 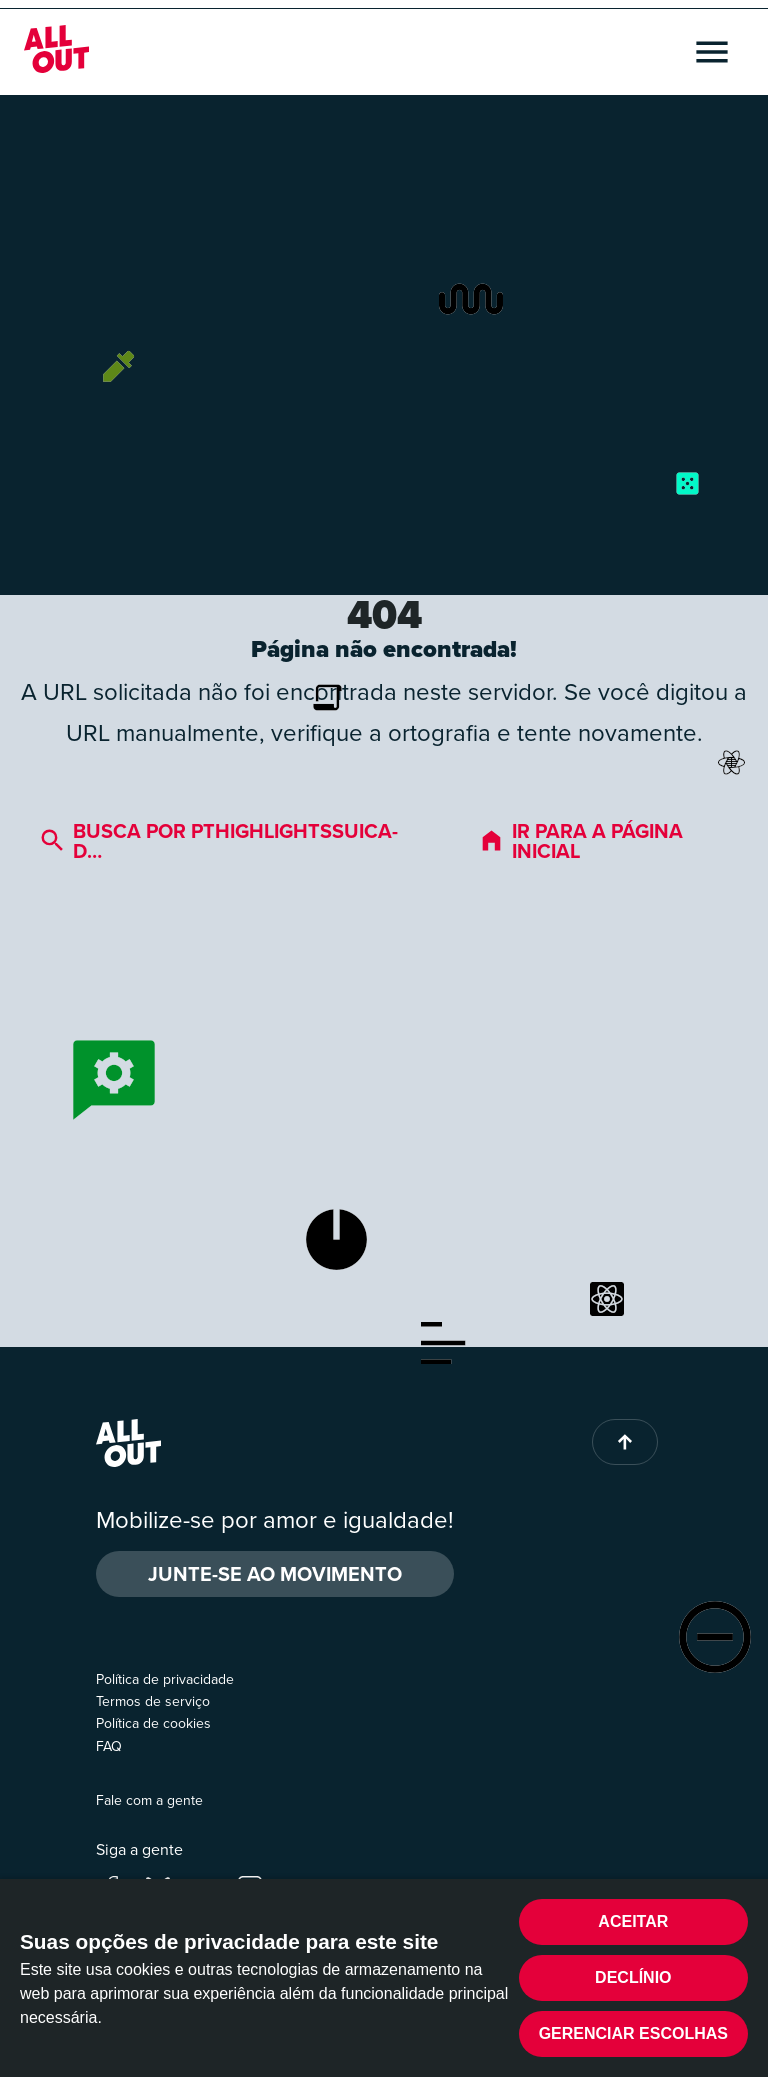 What do you see at coordinates (327, 697) in the screenshot?
I see `view document or paper file` at bounding box center [327, 697].